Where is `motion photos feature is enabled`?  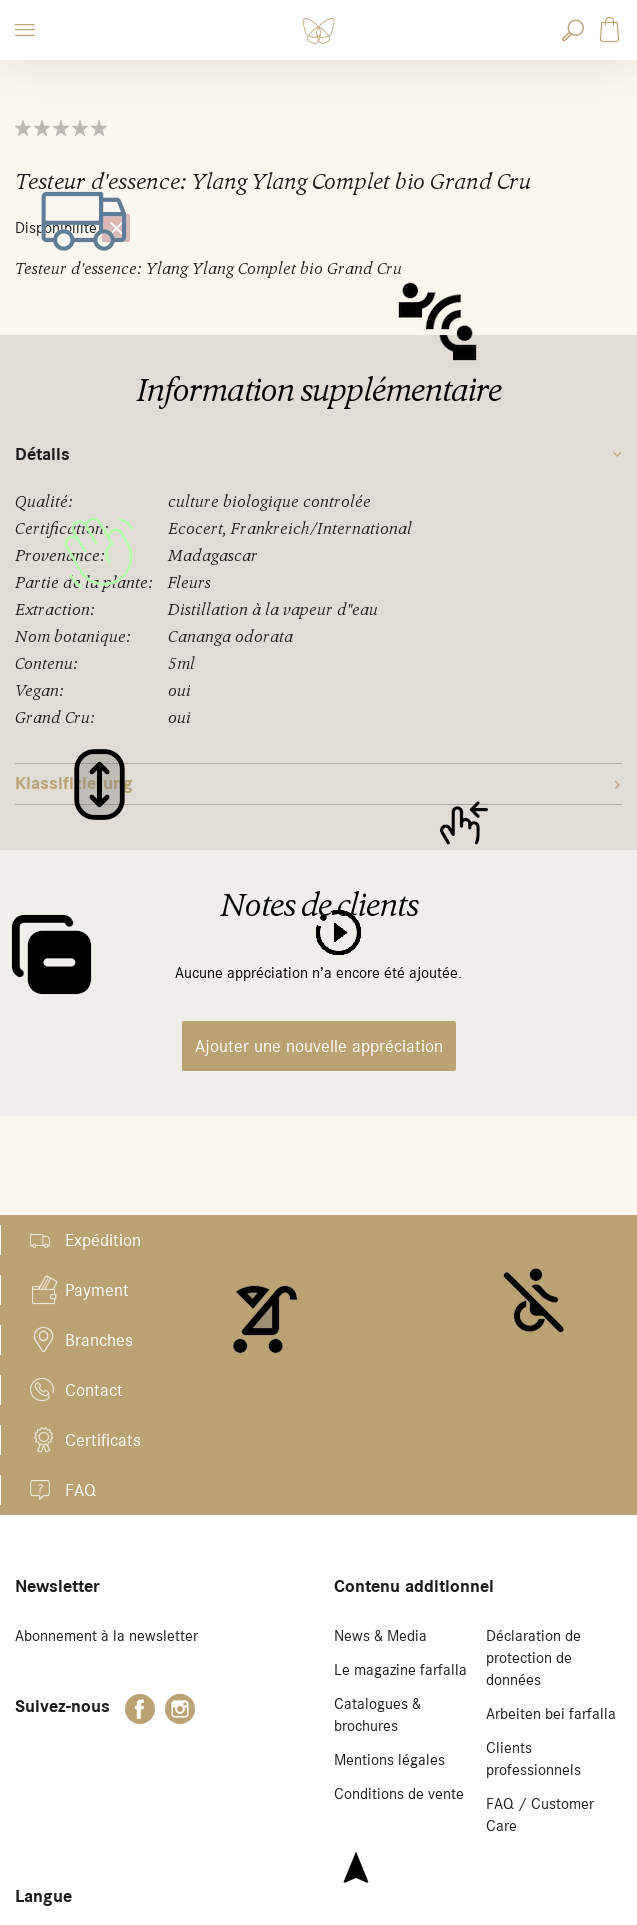
motion photos feature is enabled is located at coordinates (338, 932).